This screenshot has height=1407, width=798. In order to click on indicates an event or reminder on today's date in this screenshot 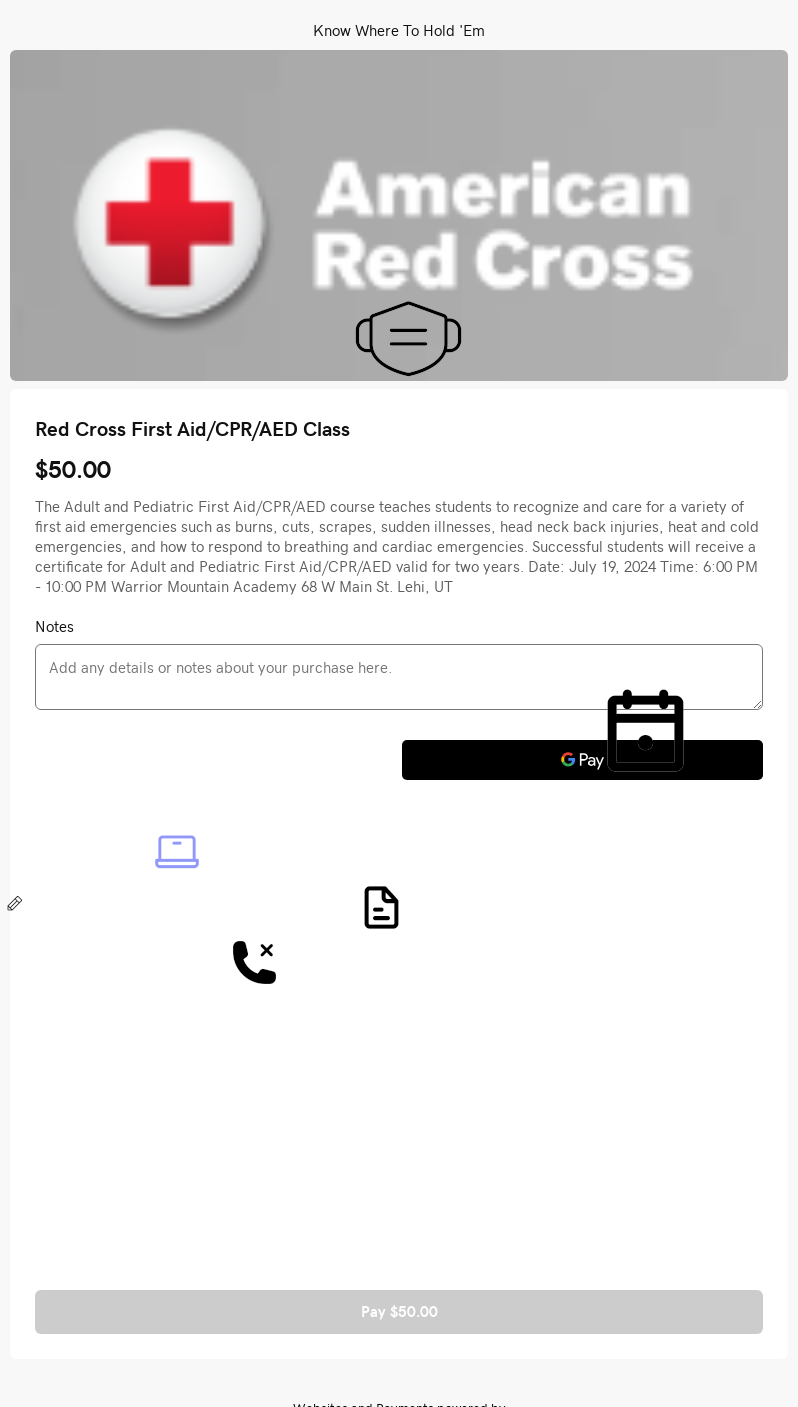, I will do `click(645, 733)`.